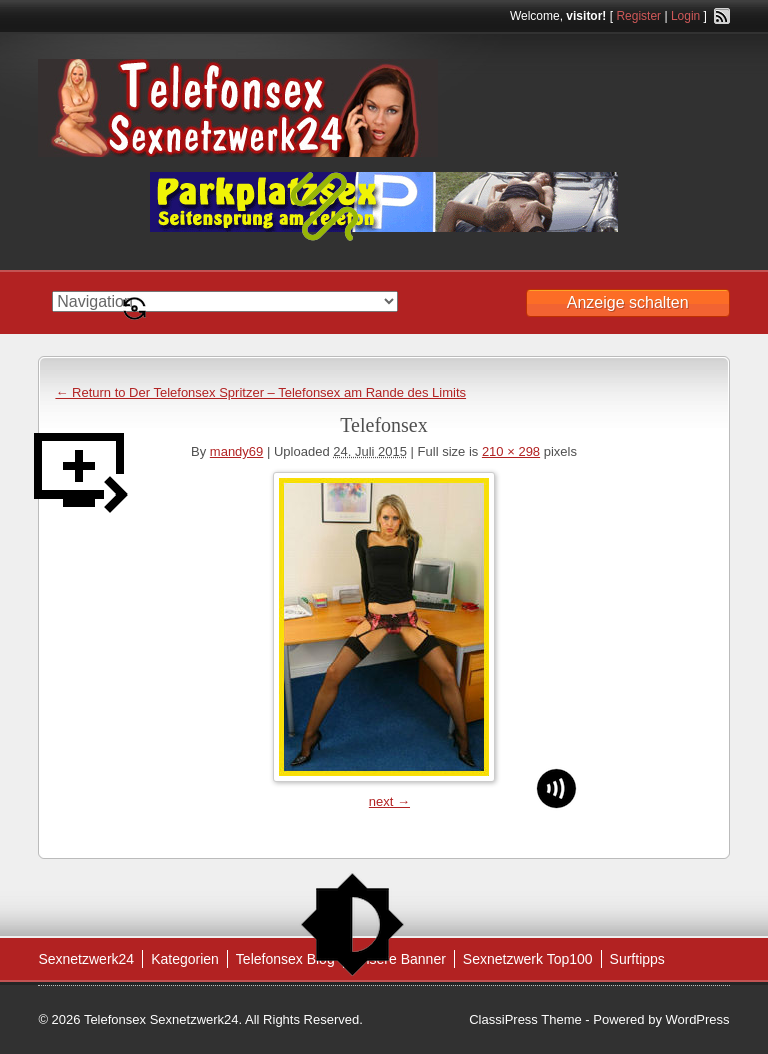 This screenshot has height=1054, width=768. I want to click on tap to pay with contactless payment, so click(556, 788).